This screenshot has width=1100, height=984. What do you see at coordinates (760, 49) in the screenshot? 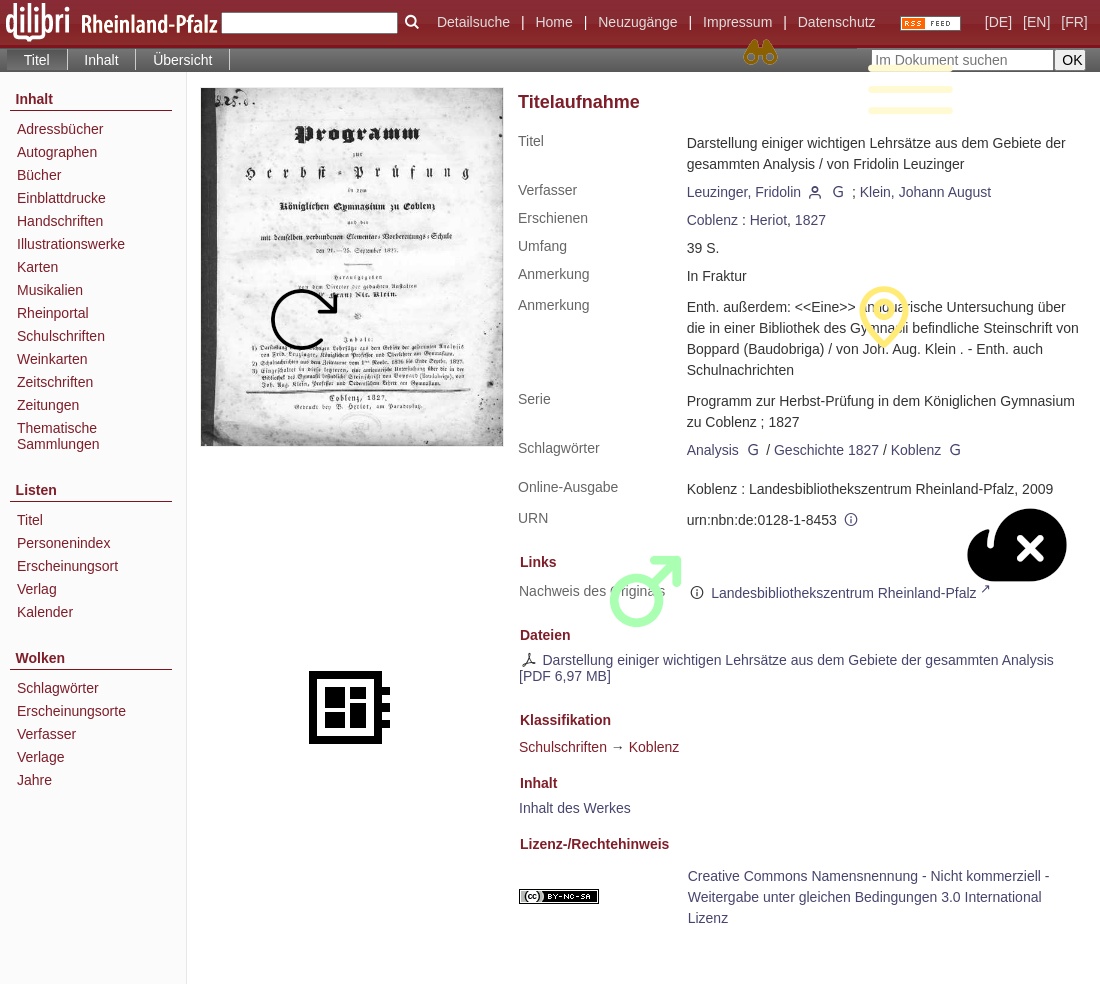
I see `search or explore content` at bounding box center [760, 49].